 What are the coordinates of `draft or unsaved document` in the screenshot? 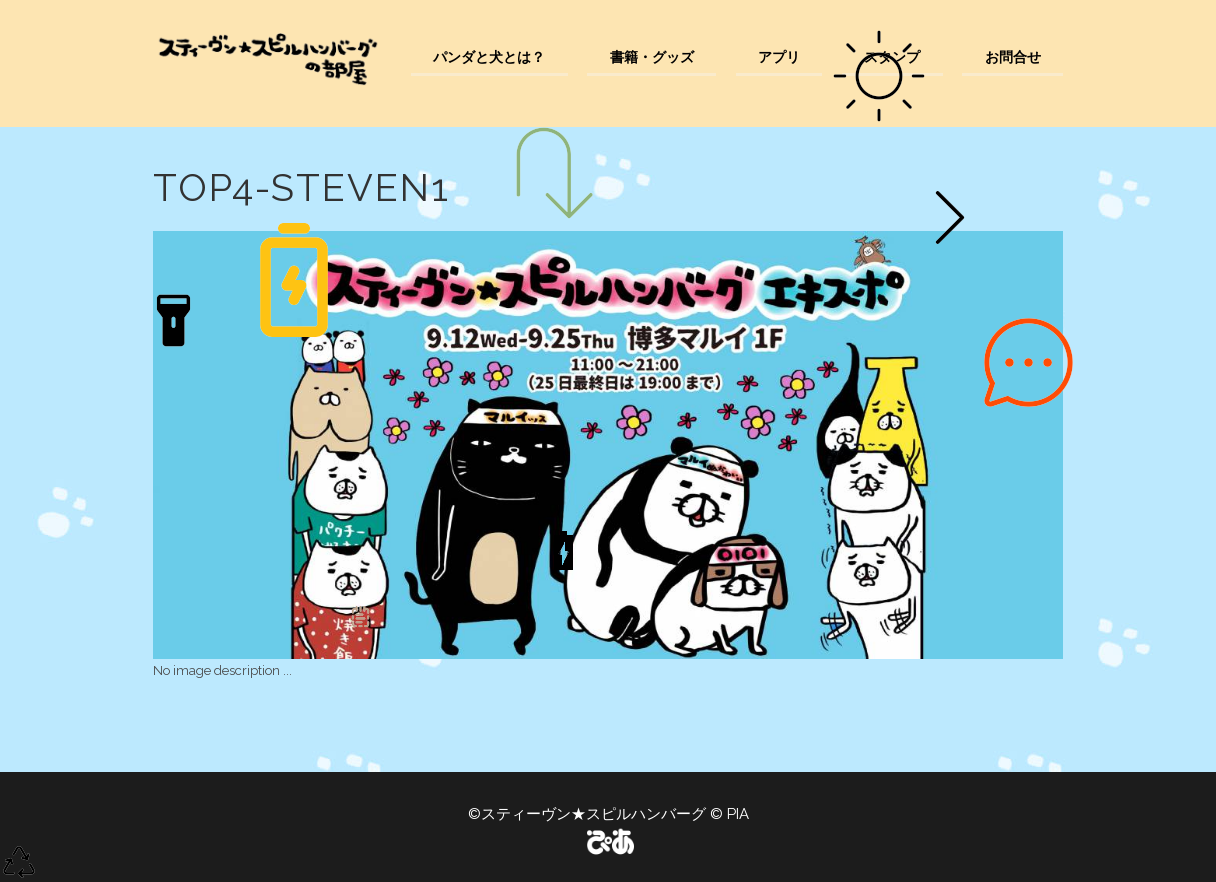 It's located at (360, 616).